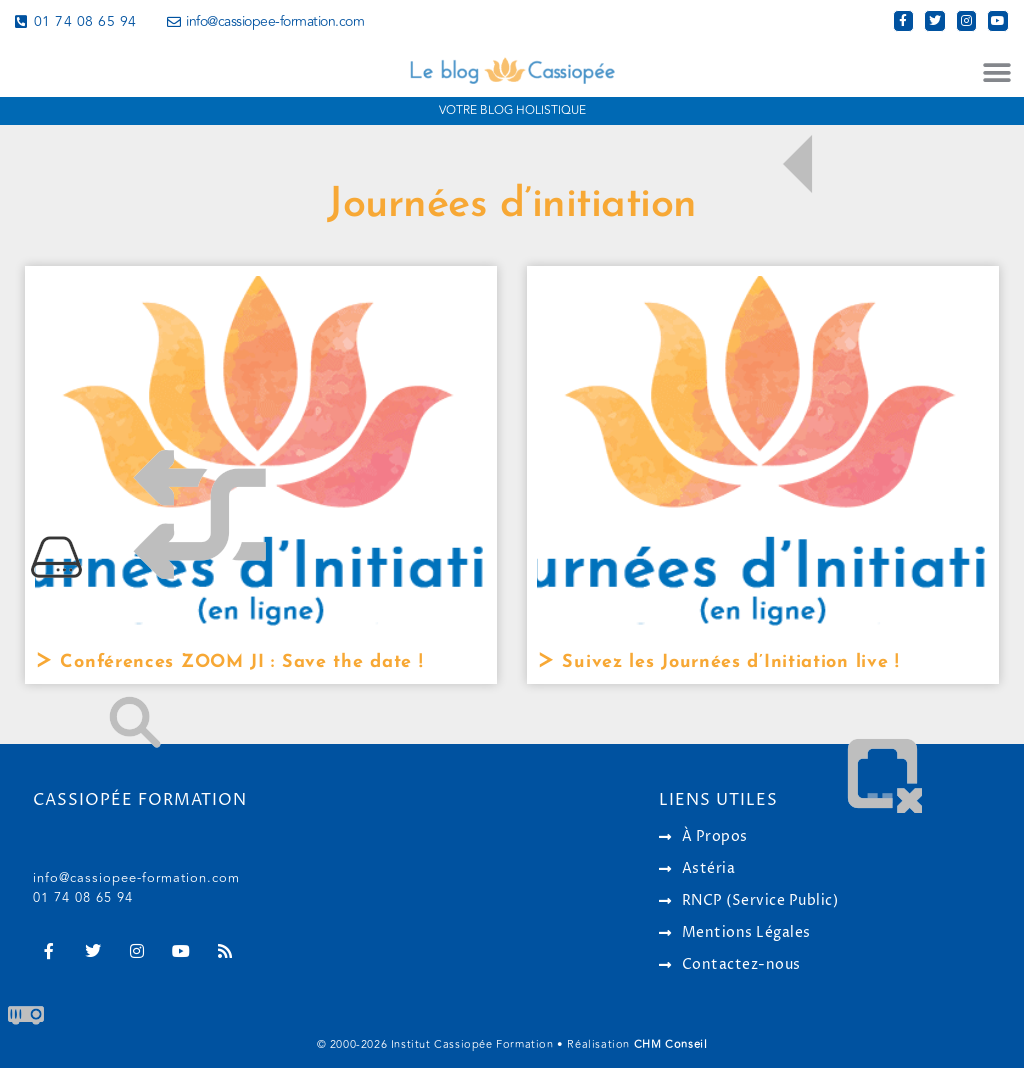  What do you see at coordinates (201, 514) in the screenshot?
I see `shuffle playlist in right-to-left order` at bounding box center [201, 514].